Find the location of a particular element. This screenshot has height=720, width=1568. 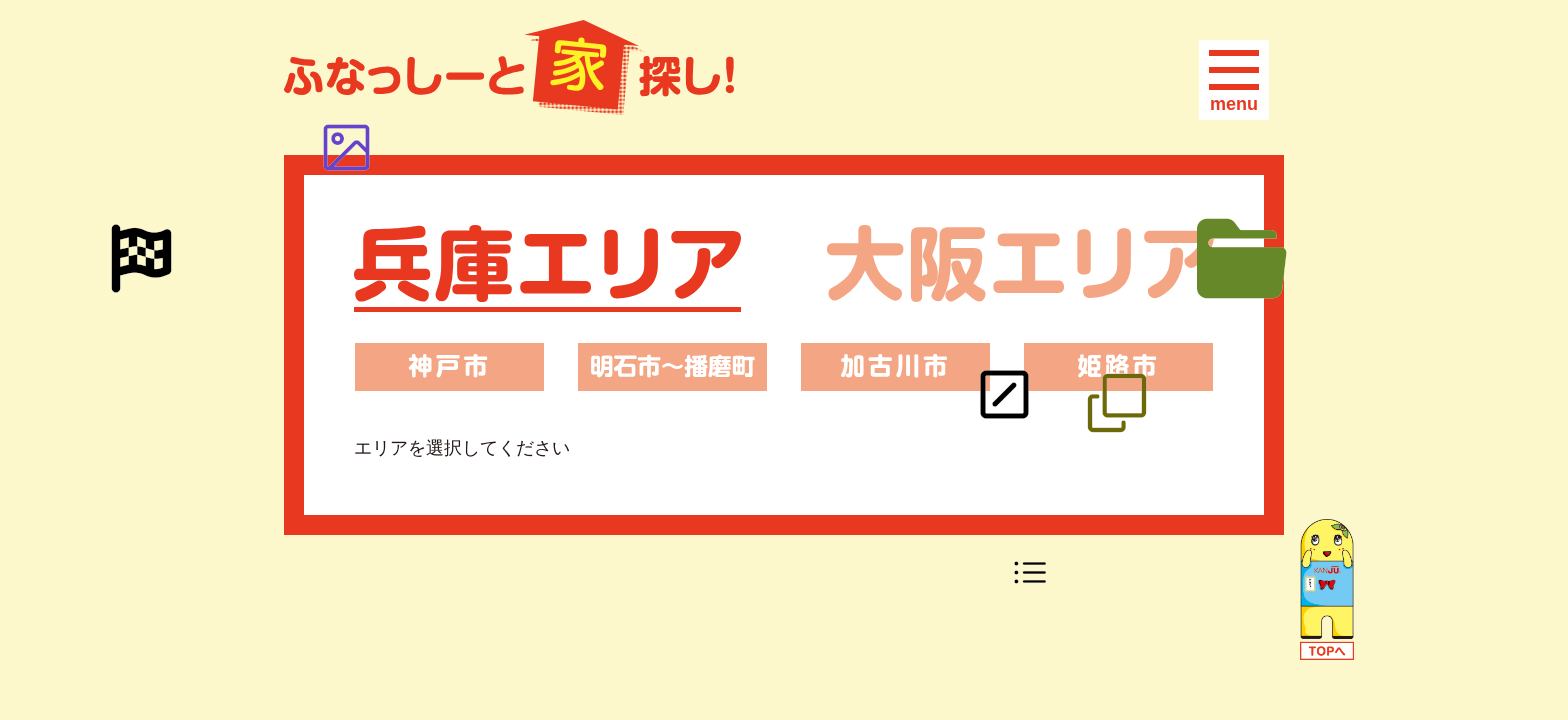

indicates completion or finish point is located at coordinates (141, 258).